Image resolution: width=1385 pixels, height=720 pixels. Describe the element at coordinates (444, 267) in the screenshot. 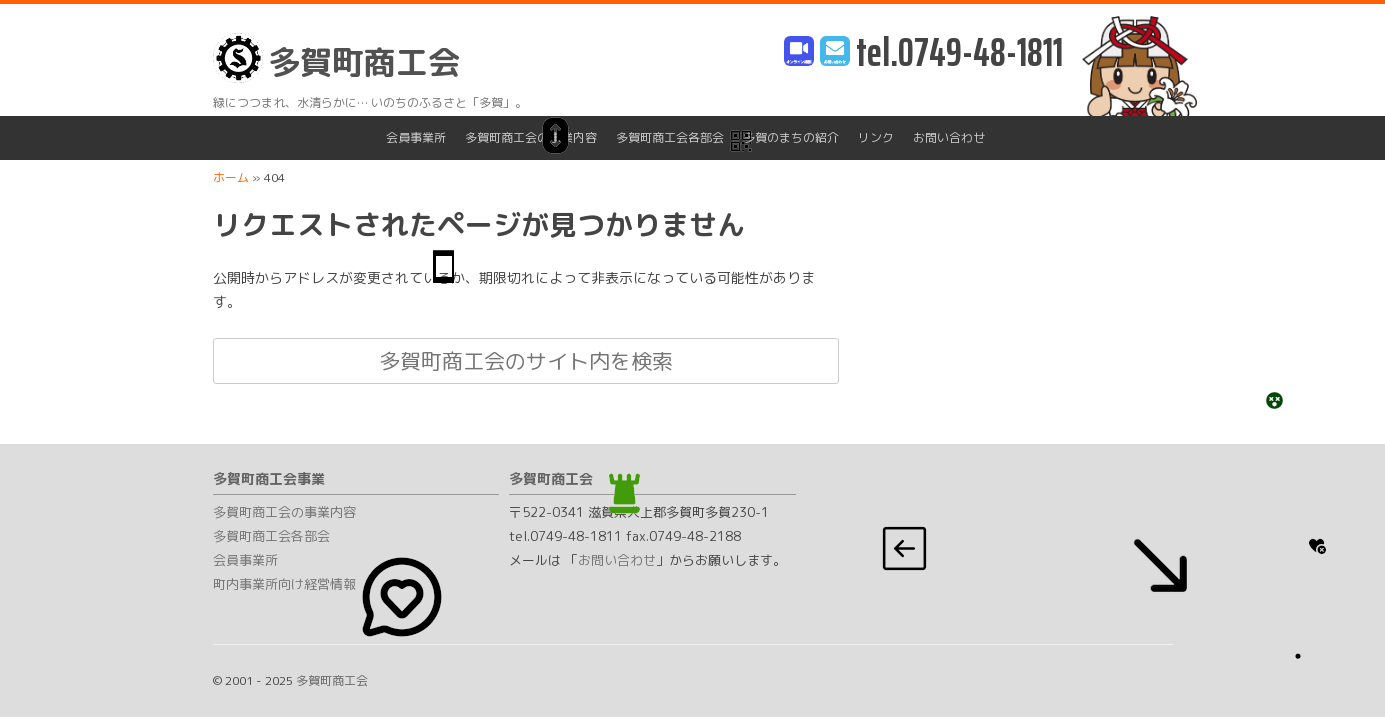

I see `indicates mobile device or smartphone view` at that location.